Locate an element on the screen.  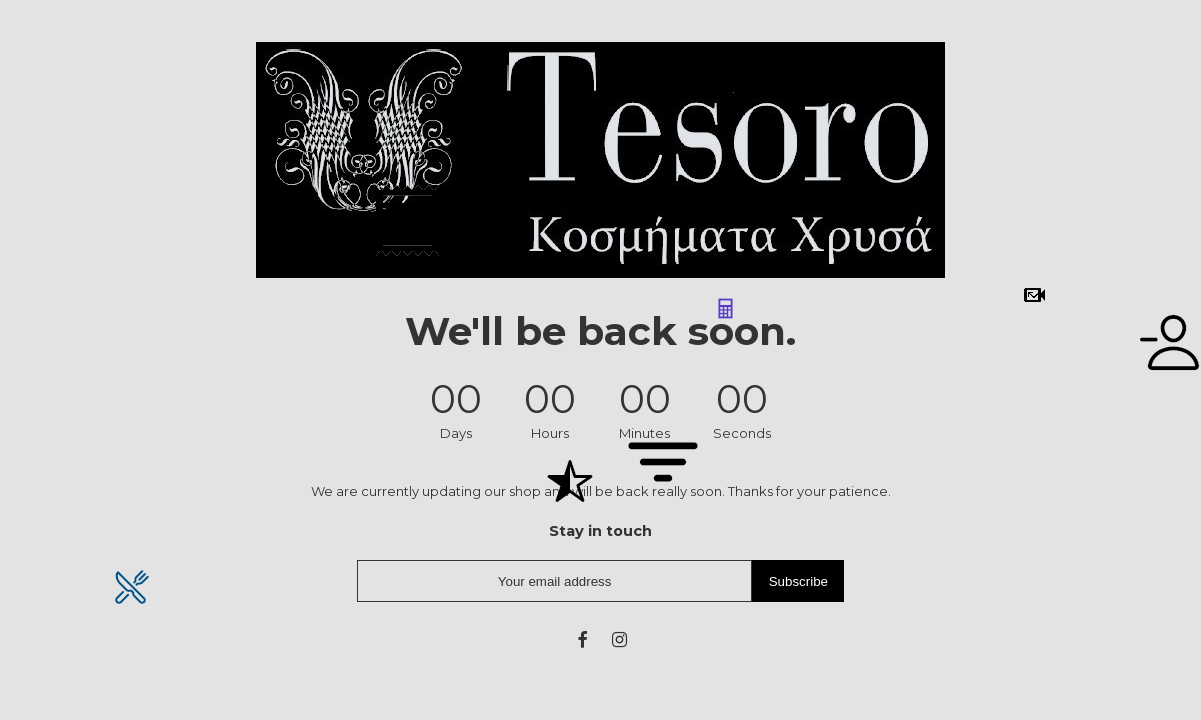
remove a contact or friend is located at coordinates (1169, 342).